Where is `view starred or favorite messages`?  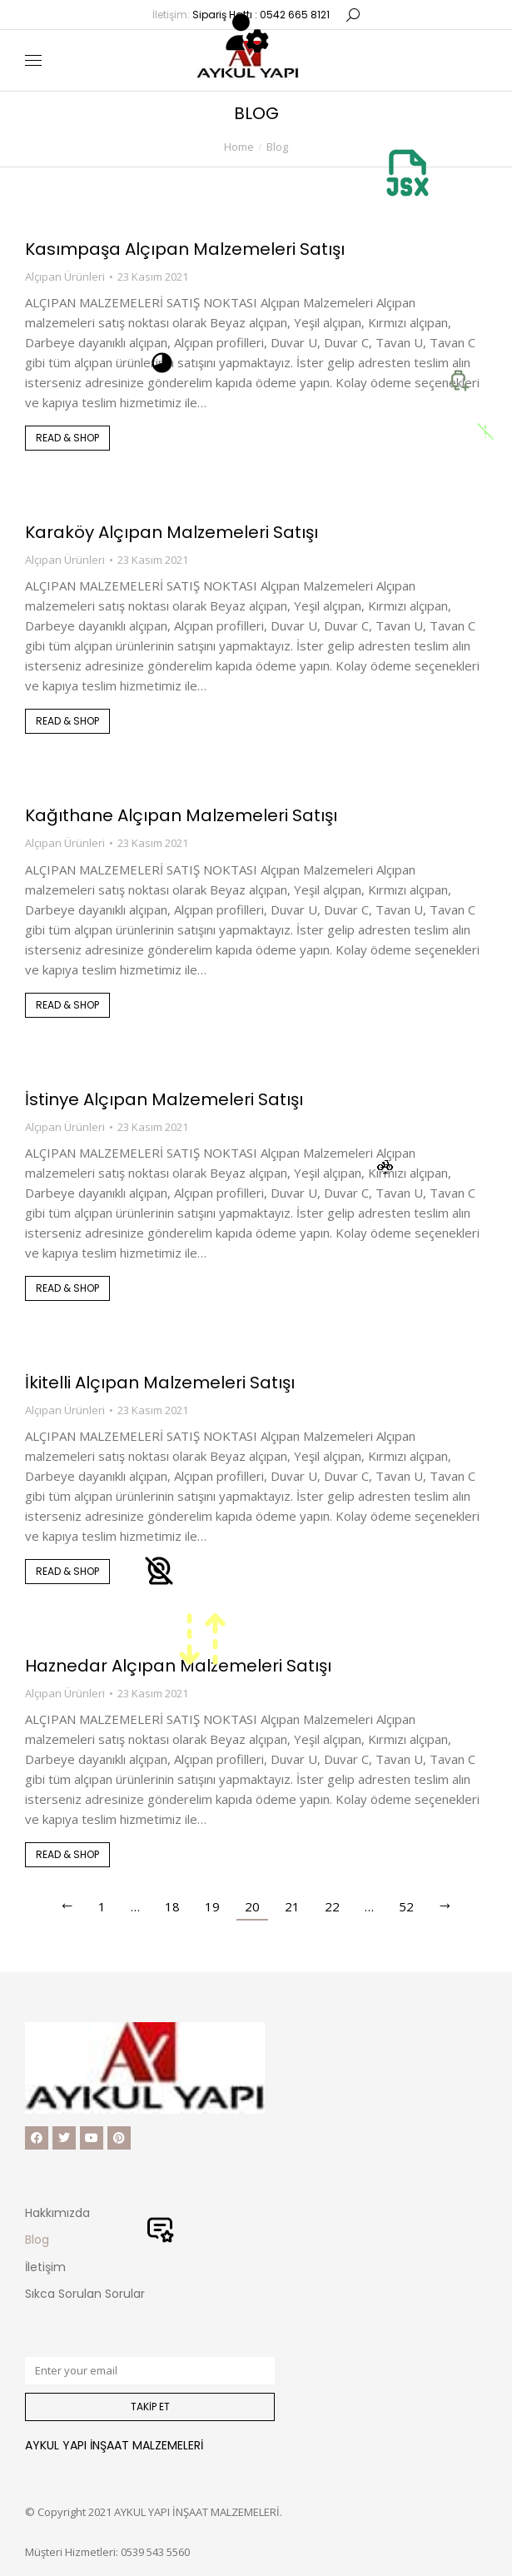
view starred or favorite messages is located at coordinates (160, 2229).